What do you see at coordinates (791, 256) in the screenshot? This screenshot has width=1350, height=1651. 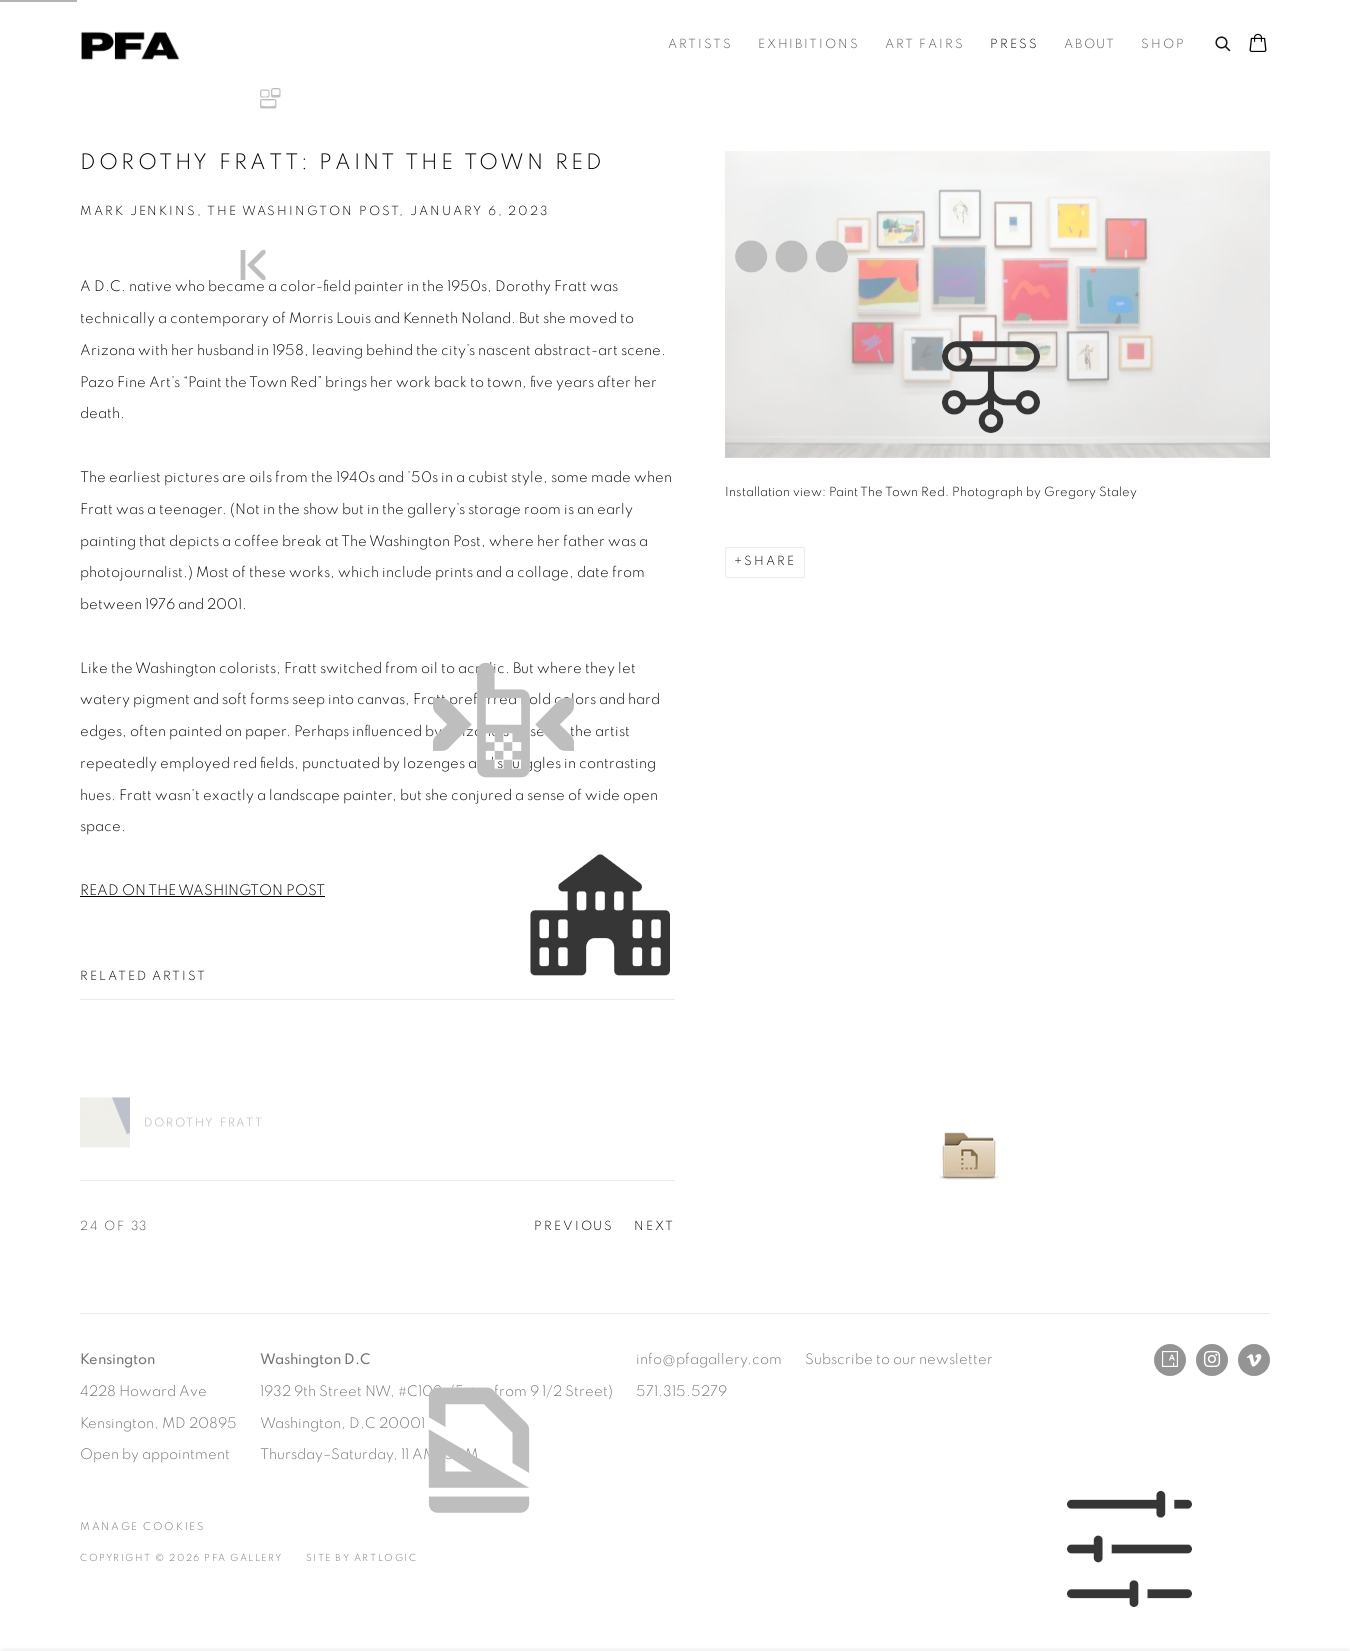 I see `content is loading` at bounding box center [791, 256].